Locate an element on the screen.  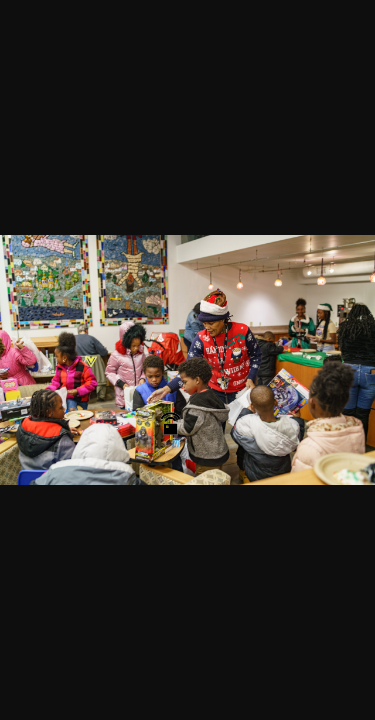
connect to a remote control device is located at coordinates (170, 423).